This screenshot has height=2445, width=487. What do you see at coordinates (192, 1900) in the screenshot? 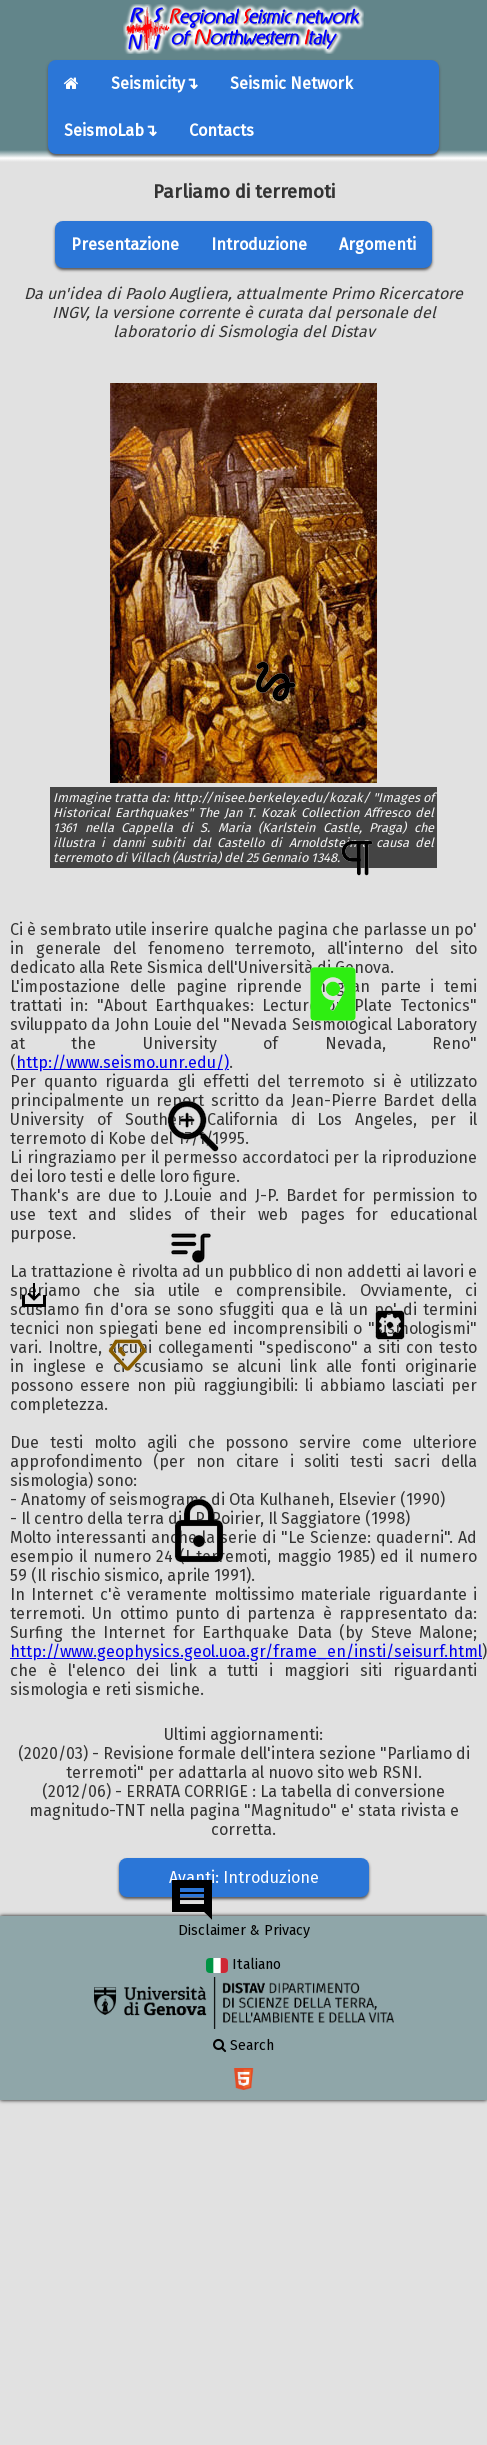
I see `add a comment to the document` at bounding box center [192, 1900].